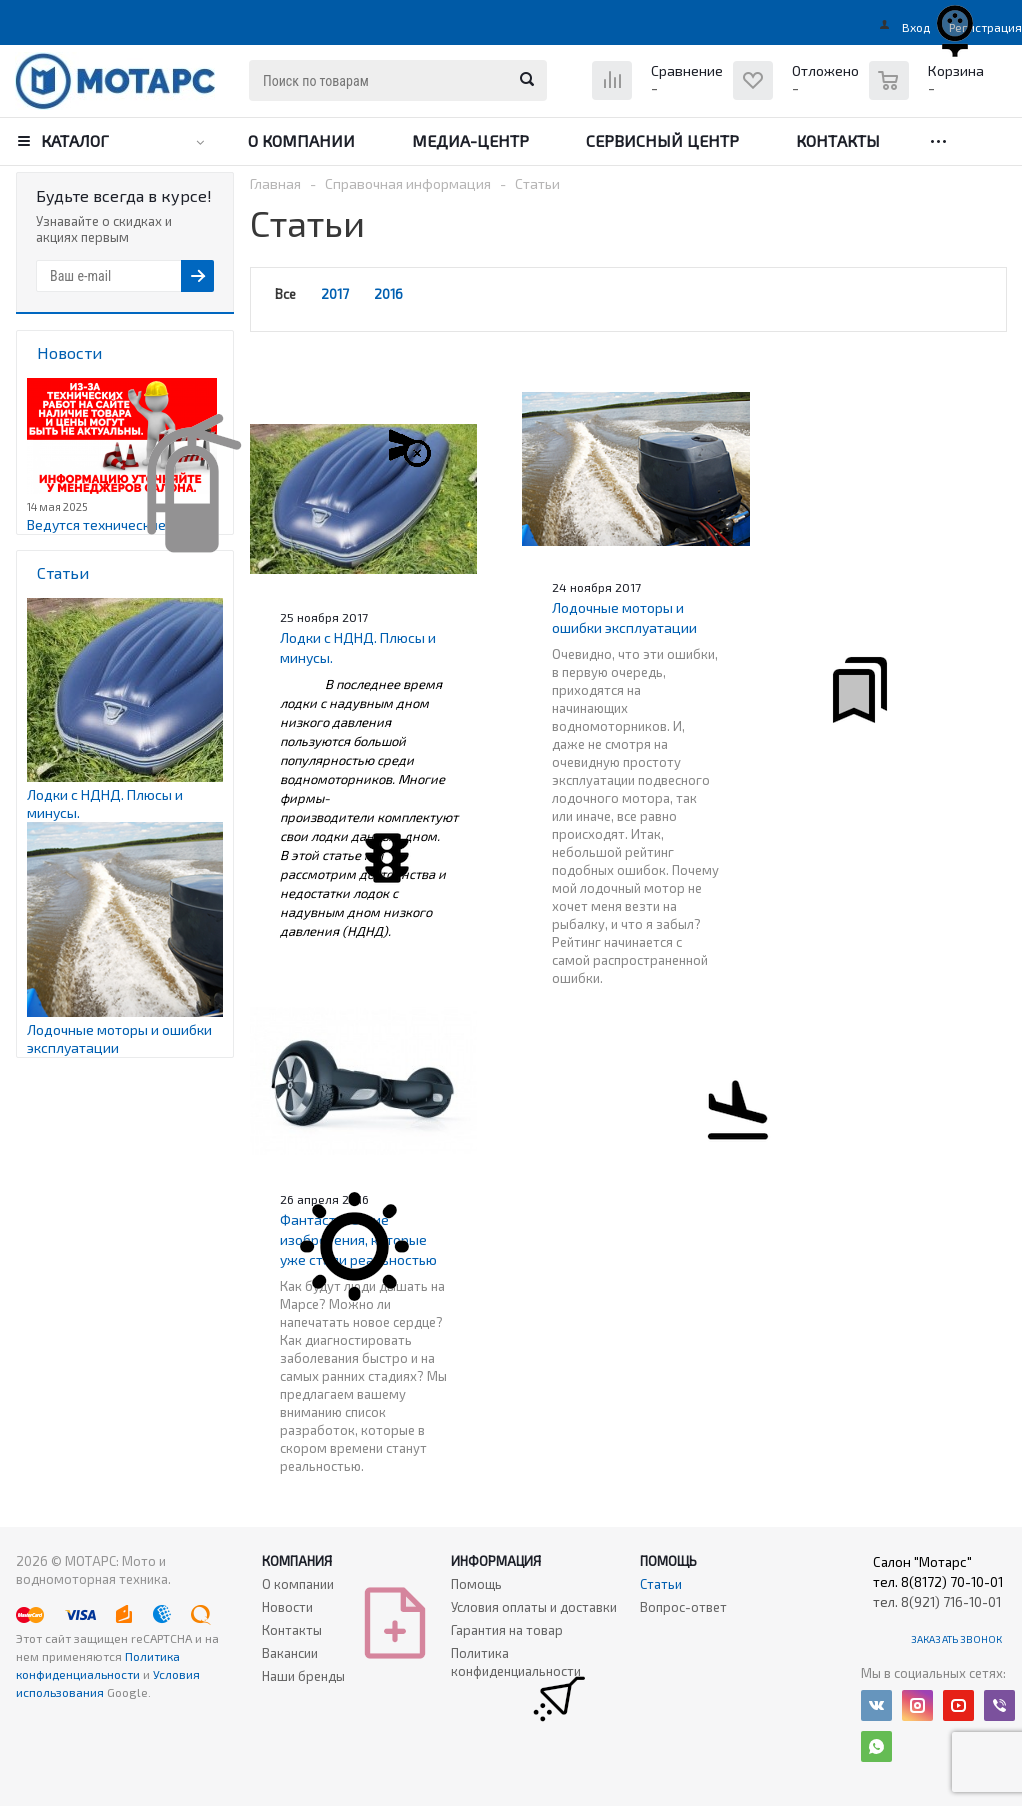 This screenshot has width=1022, height=1806. I want to click on access golf sports content or scores, so click(955, 31).